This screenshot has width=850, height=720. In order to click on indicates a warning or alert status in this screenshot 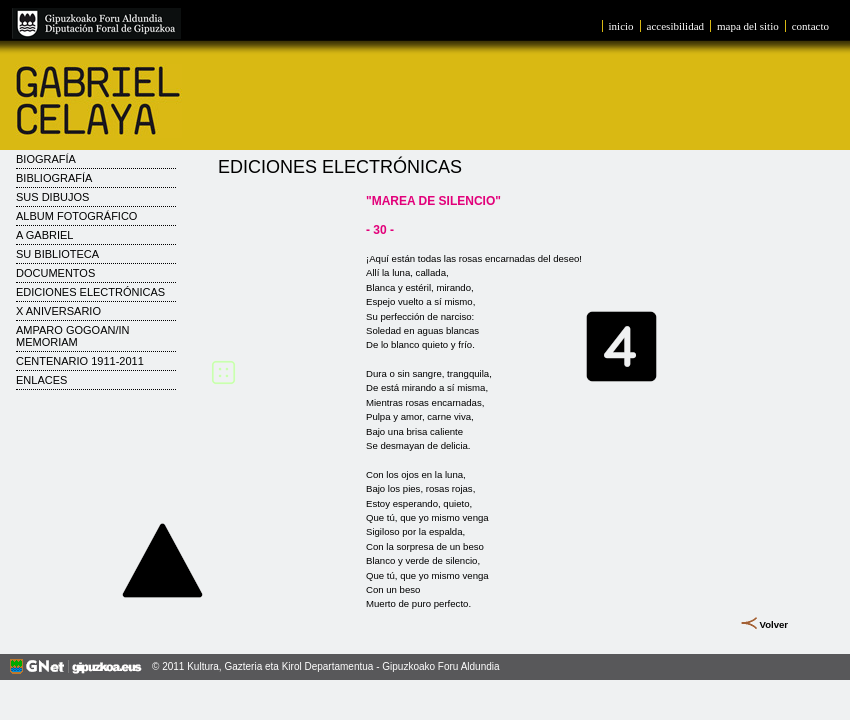, I will do `click(162, 560)`.